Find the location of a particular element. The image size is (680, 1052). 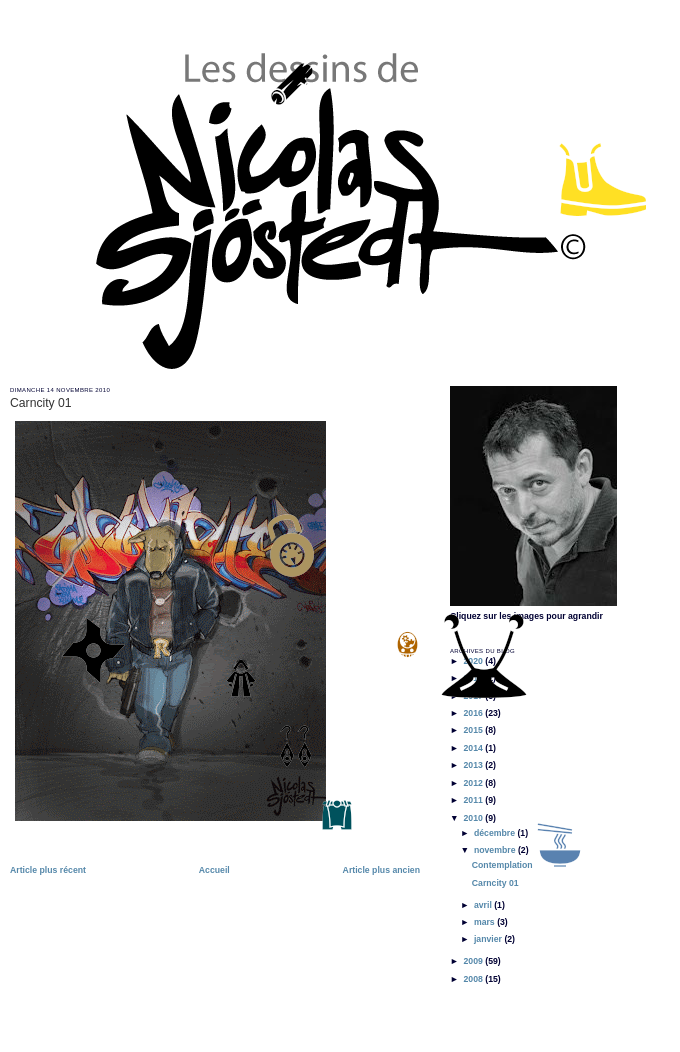

equip basic armor or clothing item is located at coordinates (337, 815).